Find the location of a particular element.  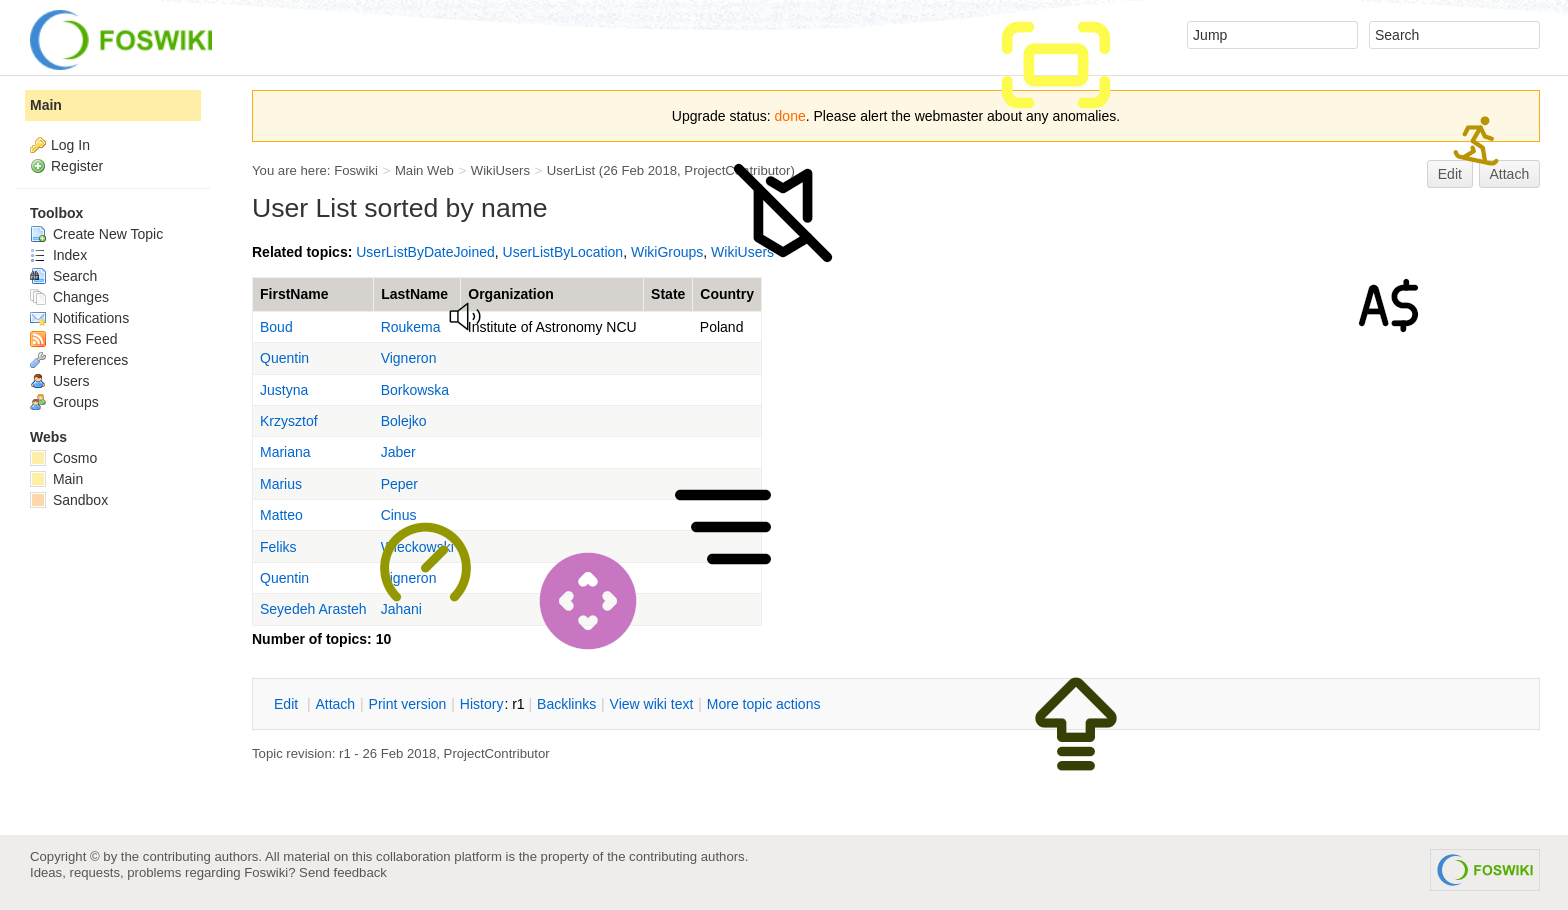

access snowboarding or winter sports content is located at coordinates (1476, 141).